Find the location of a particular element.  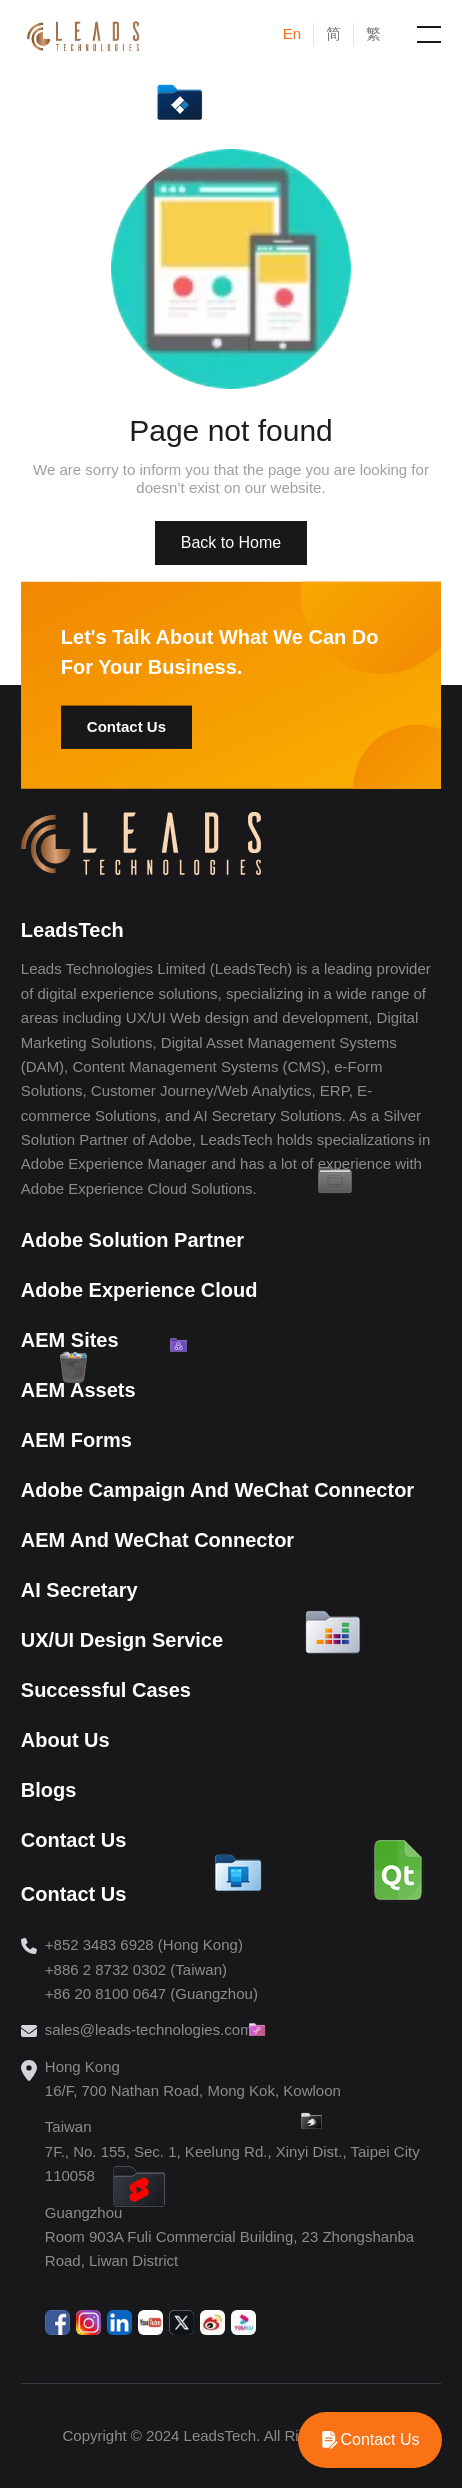

open folder containing Microsoft Mitra or telephony files is located at coordinates (238, 1874).